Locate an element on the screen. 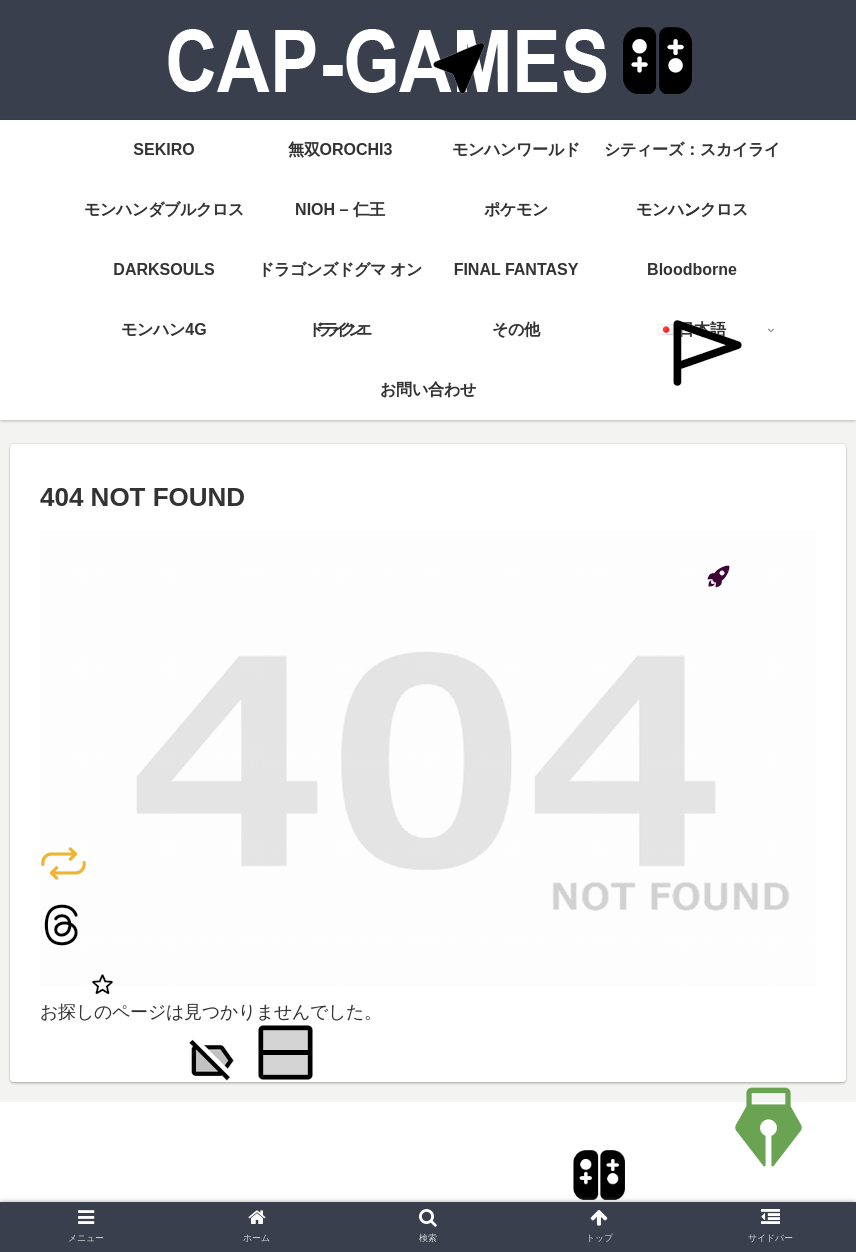  add to favorites is located at coordinates (102, 984).